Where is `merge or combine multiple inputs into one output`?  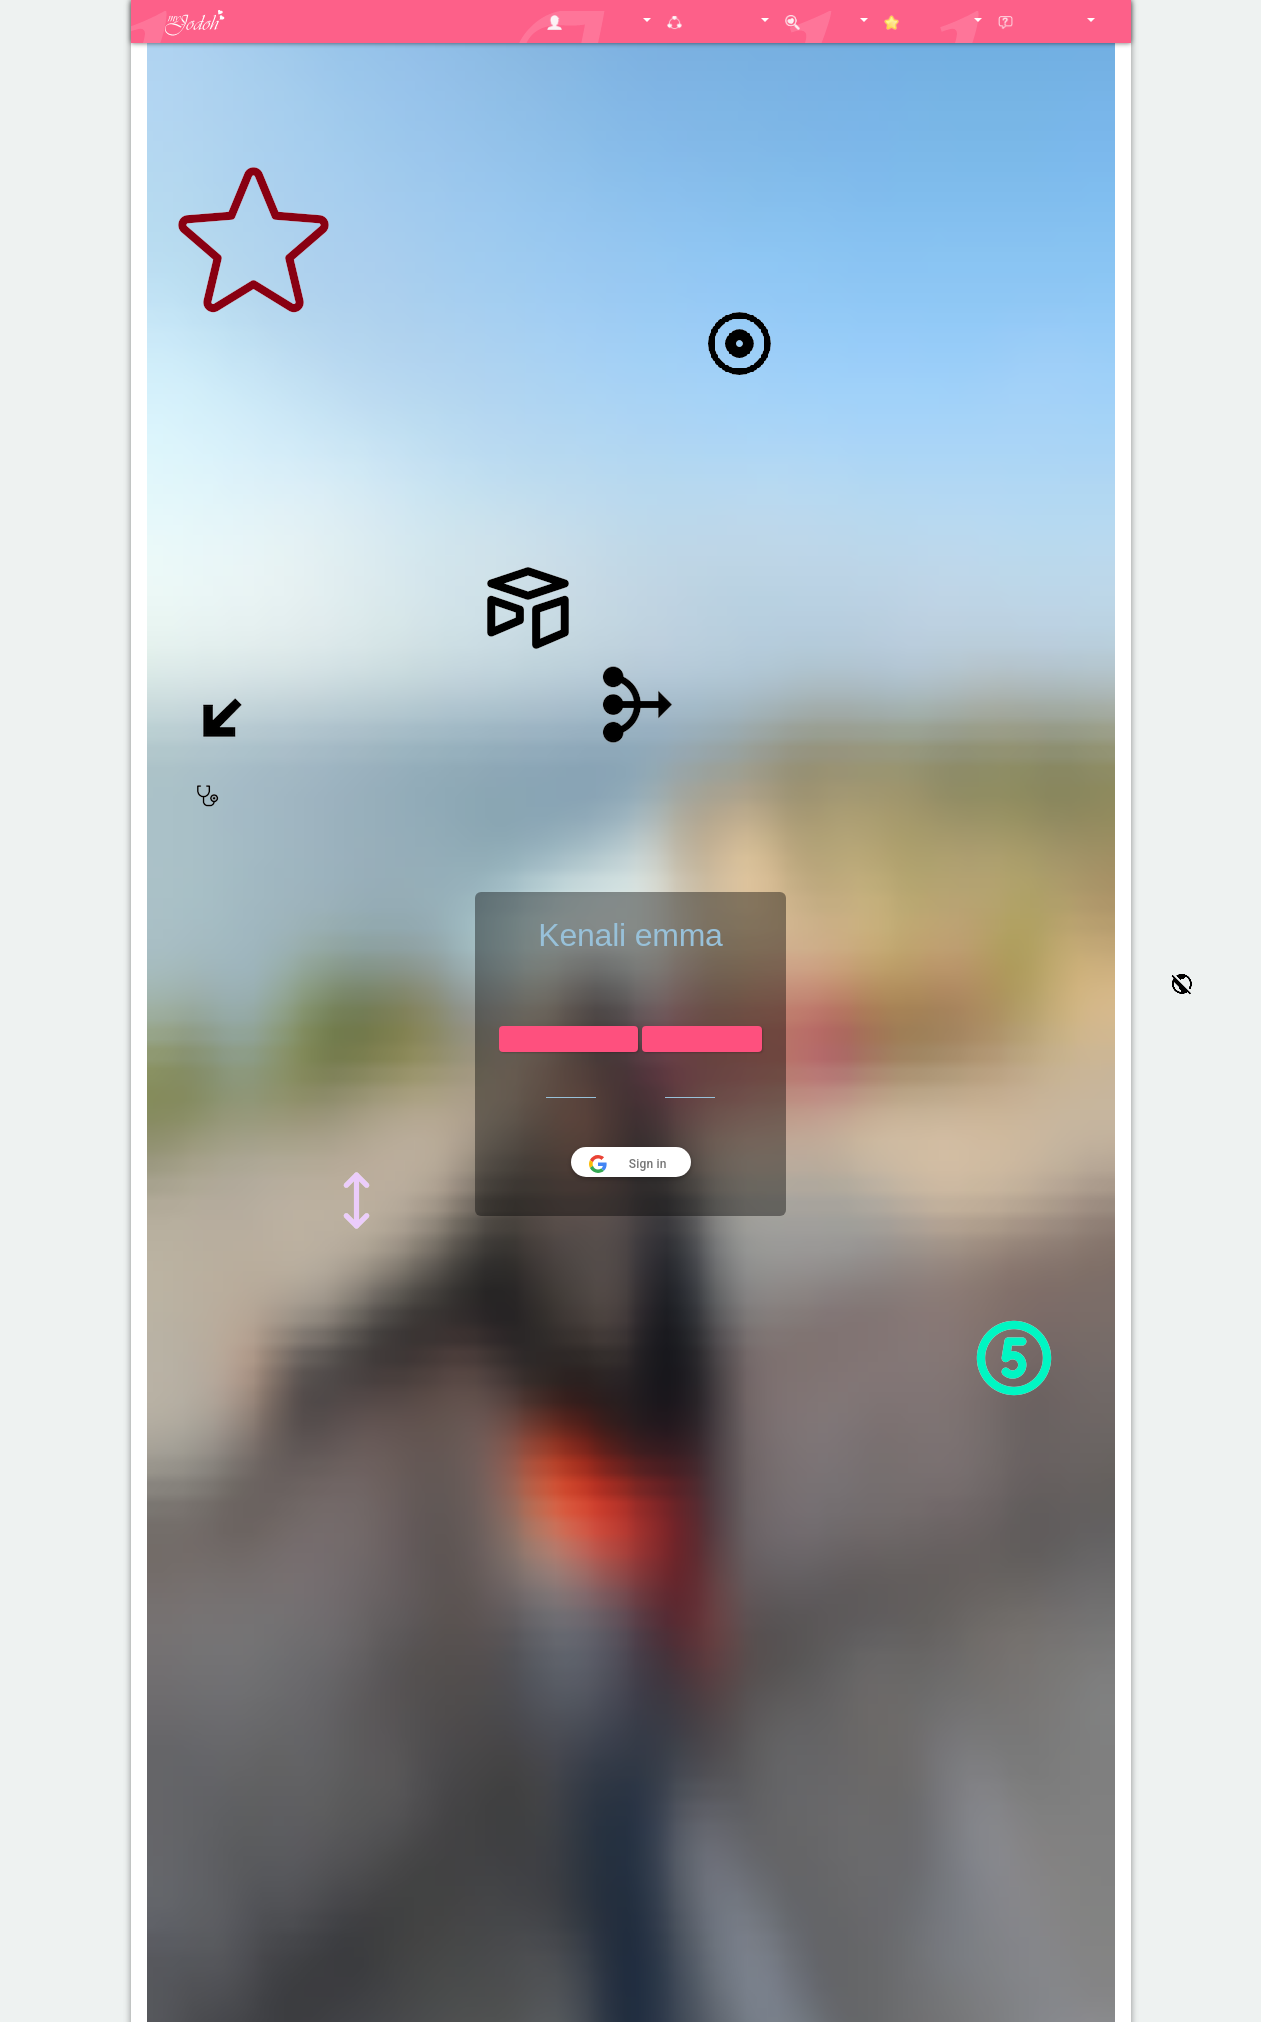 merge or combine multiple inputs into one output is located at coordinates (637, 704).